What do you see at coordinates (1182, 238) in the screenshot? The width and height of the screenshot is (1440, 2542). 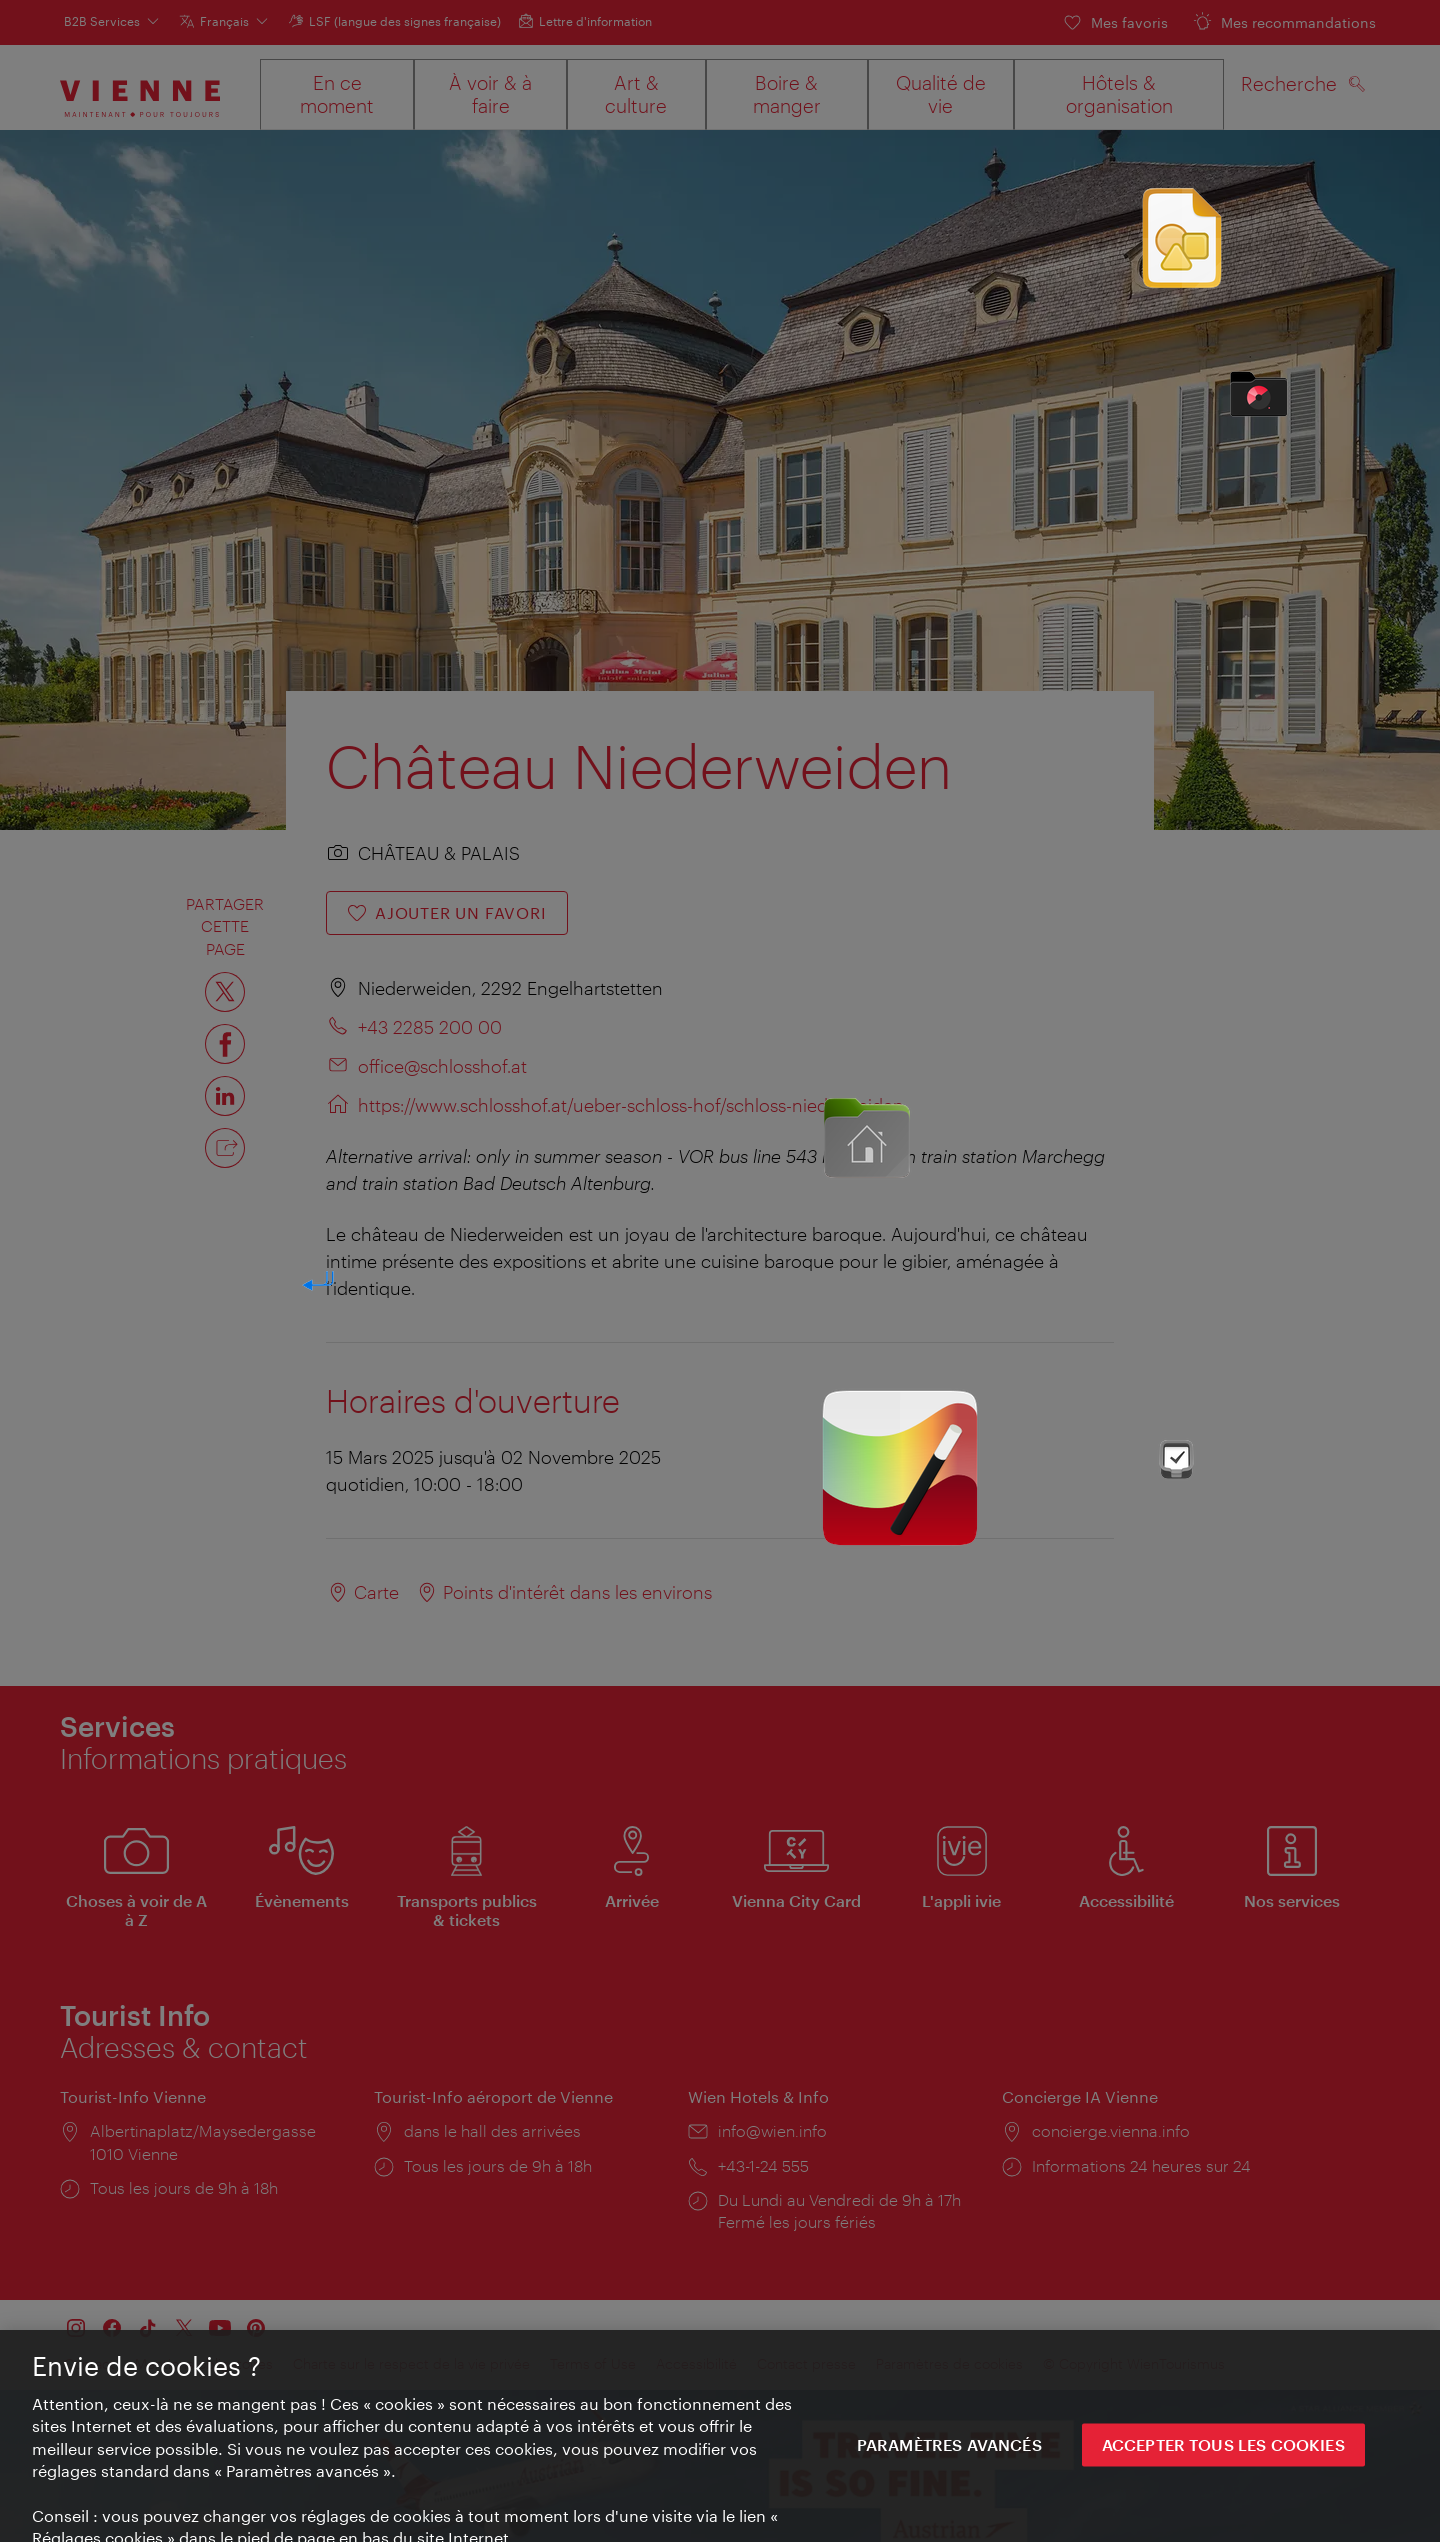 I see `open a vector graphics document` at bounding box center [1182, 238].